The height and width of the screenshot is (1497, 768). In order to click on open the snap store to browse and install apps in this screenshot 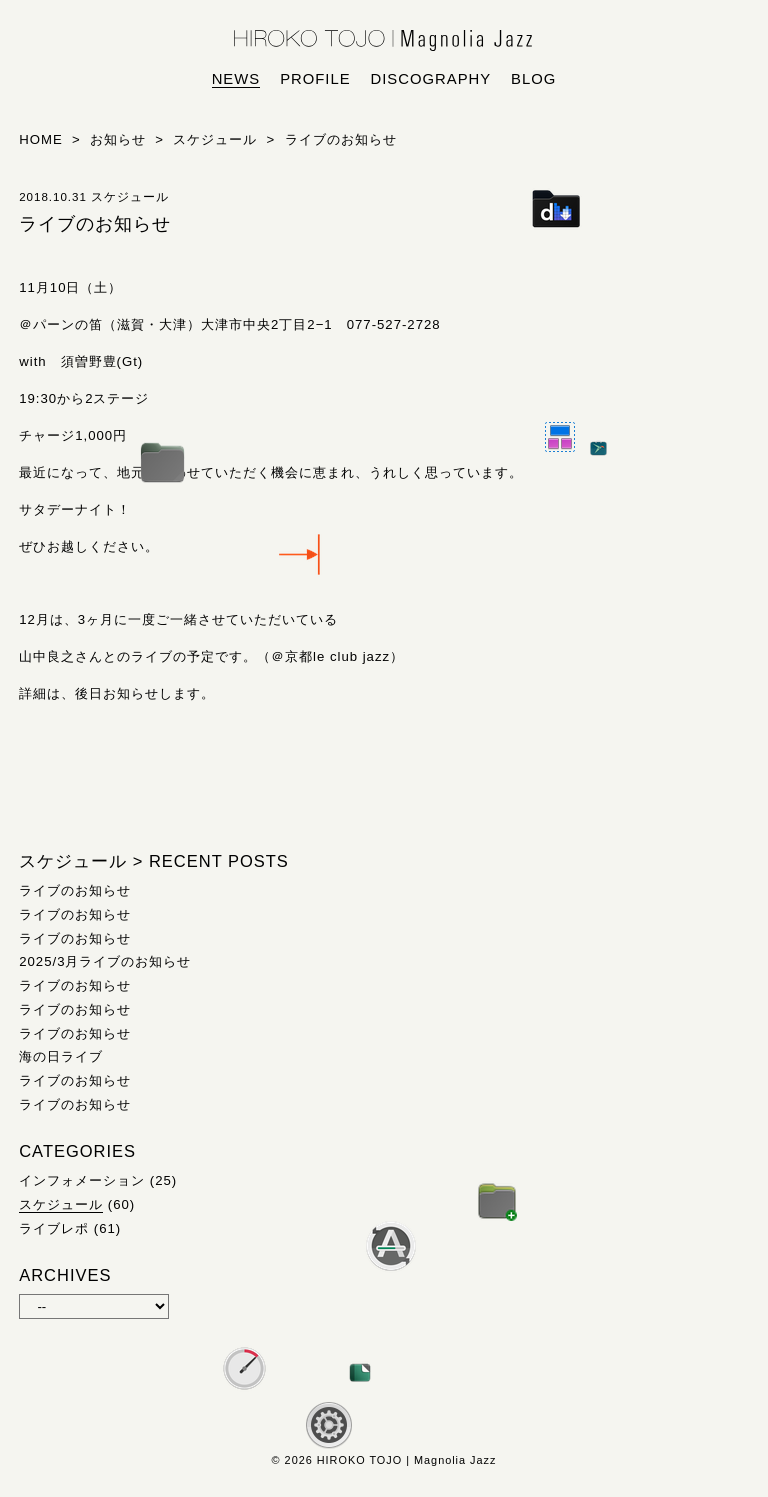, I will do `click(598, 448)`.